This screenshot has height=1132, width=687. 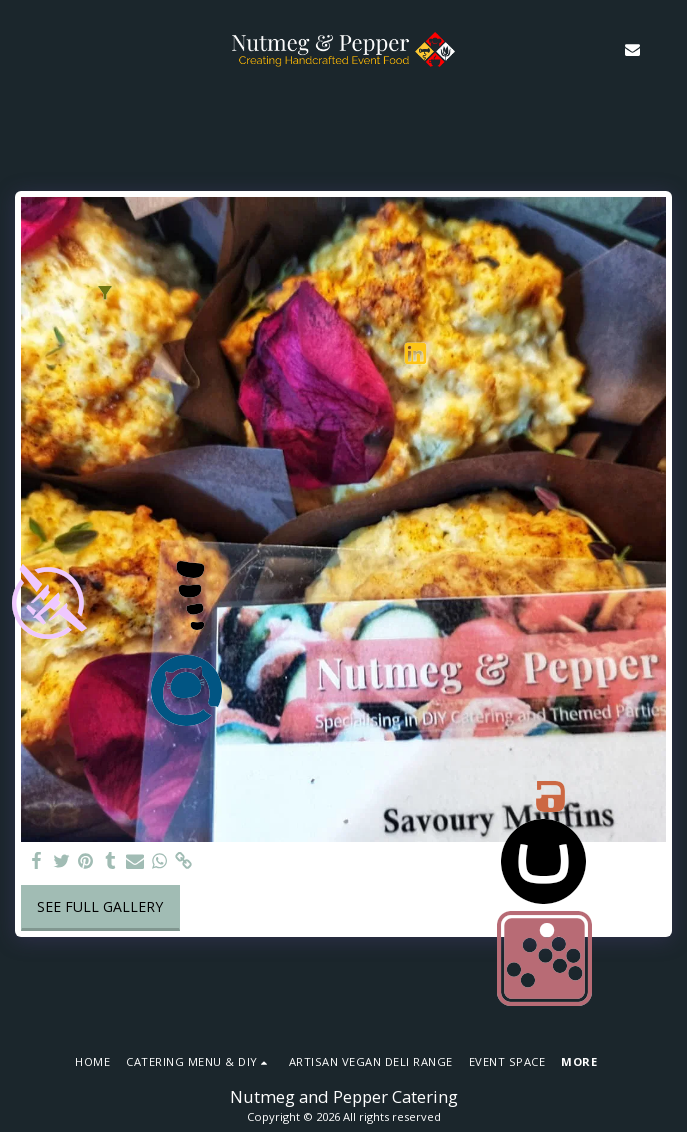 What do you see at coordinates (105, 292) in the screenshot?
I see `filter list or search results` at bounding box center [105, 292].